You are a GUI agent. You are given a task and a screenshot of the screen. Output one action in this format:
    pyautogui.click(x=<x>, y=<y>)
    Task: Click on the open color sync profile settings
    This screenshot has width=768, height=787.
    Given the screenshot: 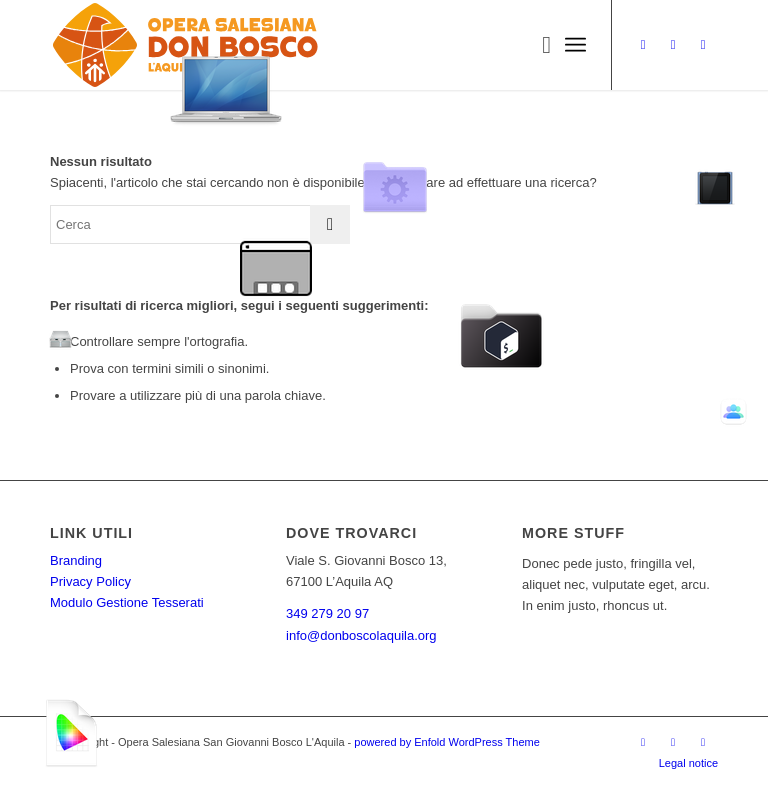 What is the action you would take?
    pyautogui.click(x=71, y=734)
    